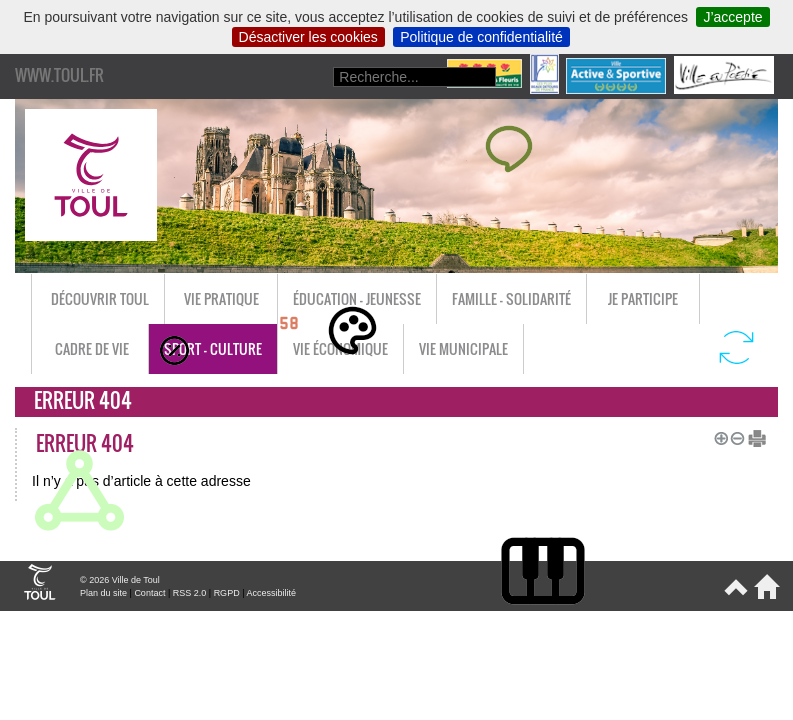 The image size is (793, 720). I want to click on open piano or keyboard instrument app, so click(543, 571).